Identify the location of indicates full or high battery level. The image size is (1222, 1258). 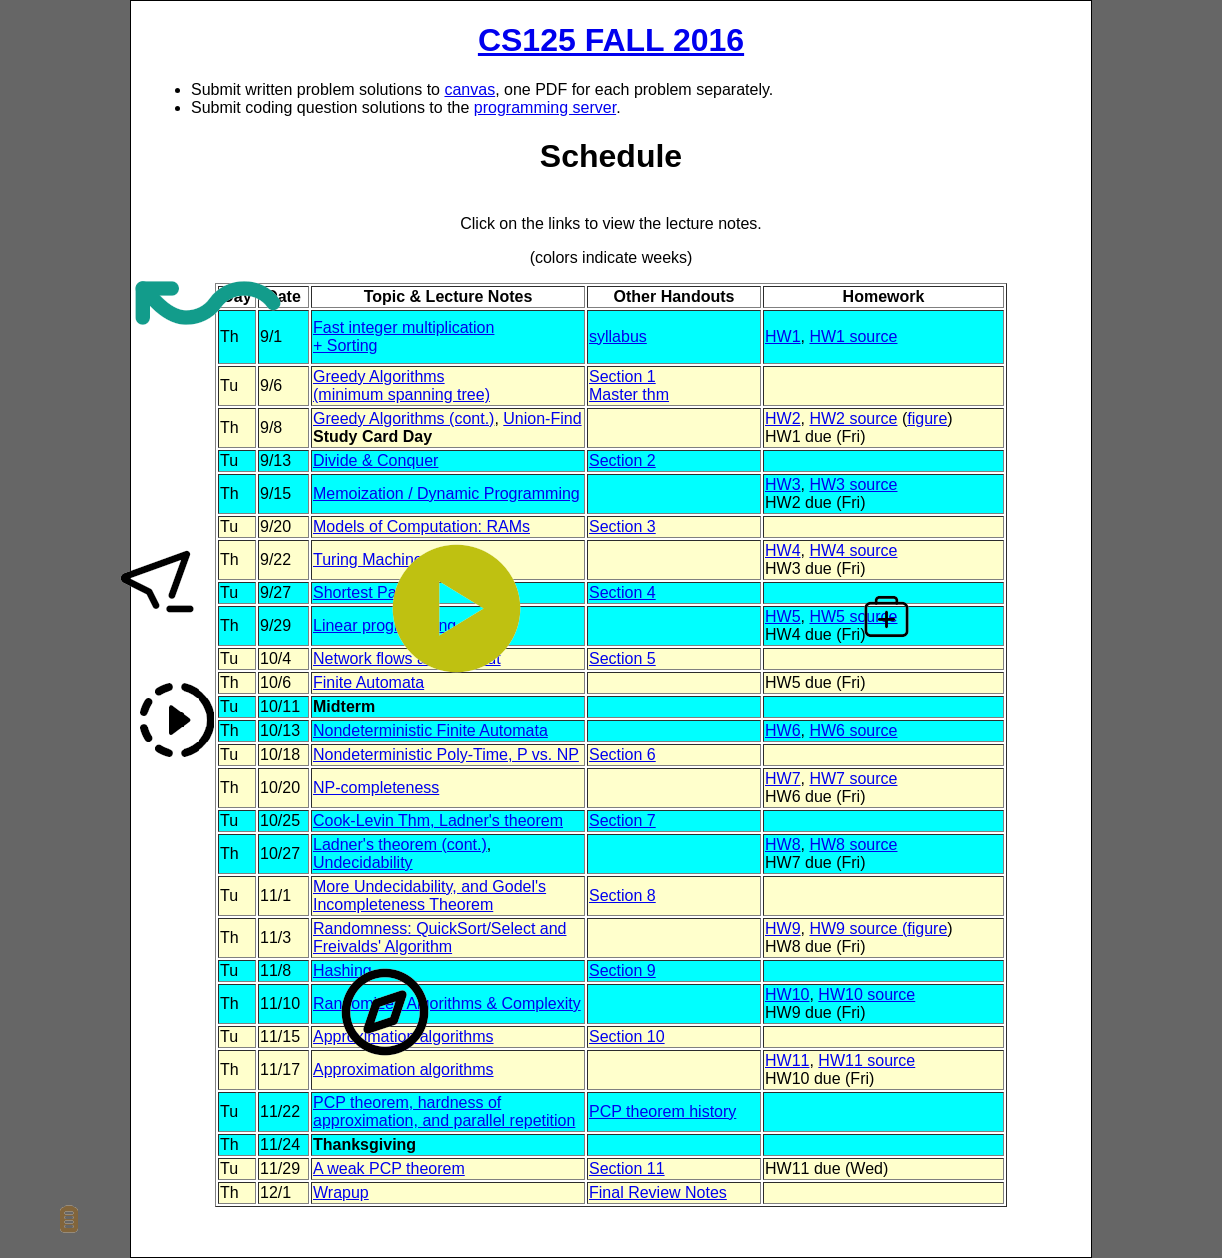
(69, 1219).